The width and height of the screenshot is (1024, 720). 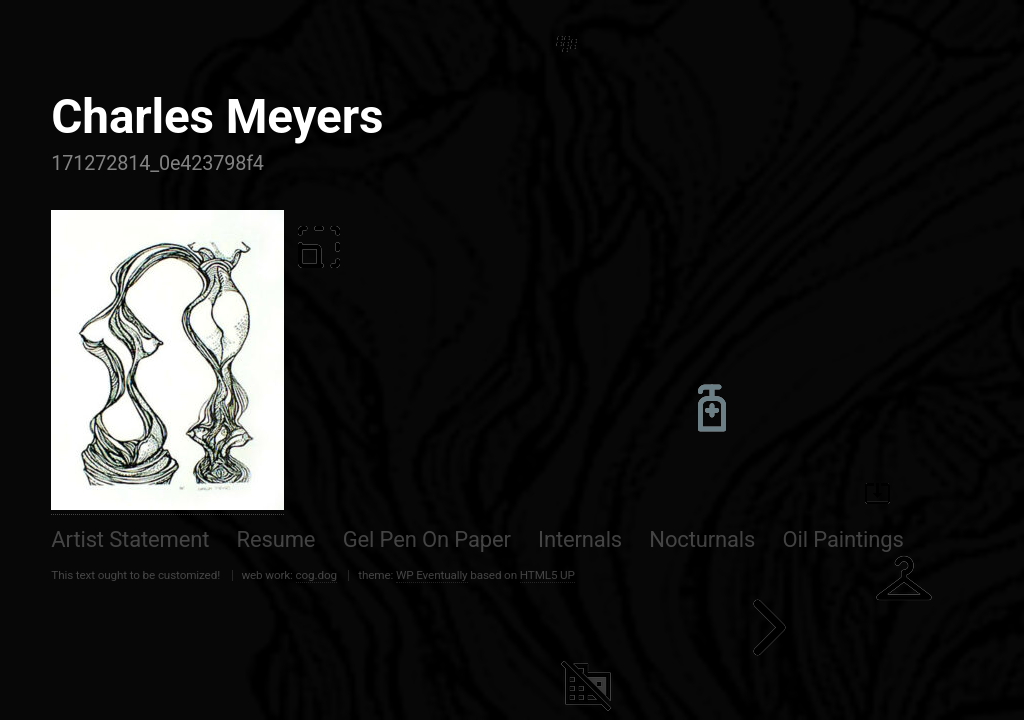 I want to click on indicates a domain or website is disabled, so click(x=588, y=684).